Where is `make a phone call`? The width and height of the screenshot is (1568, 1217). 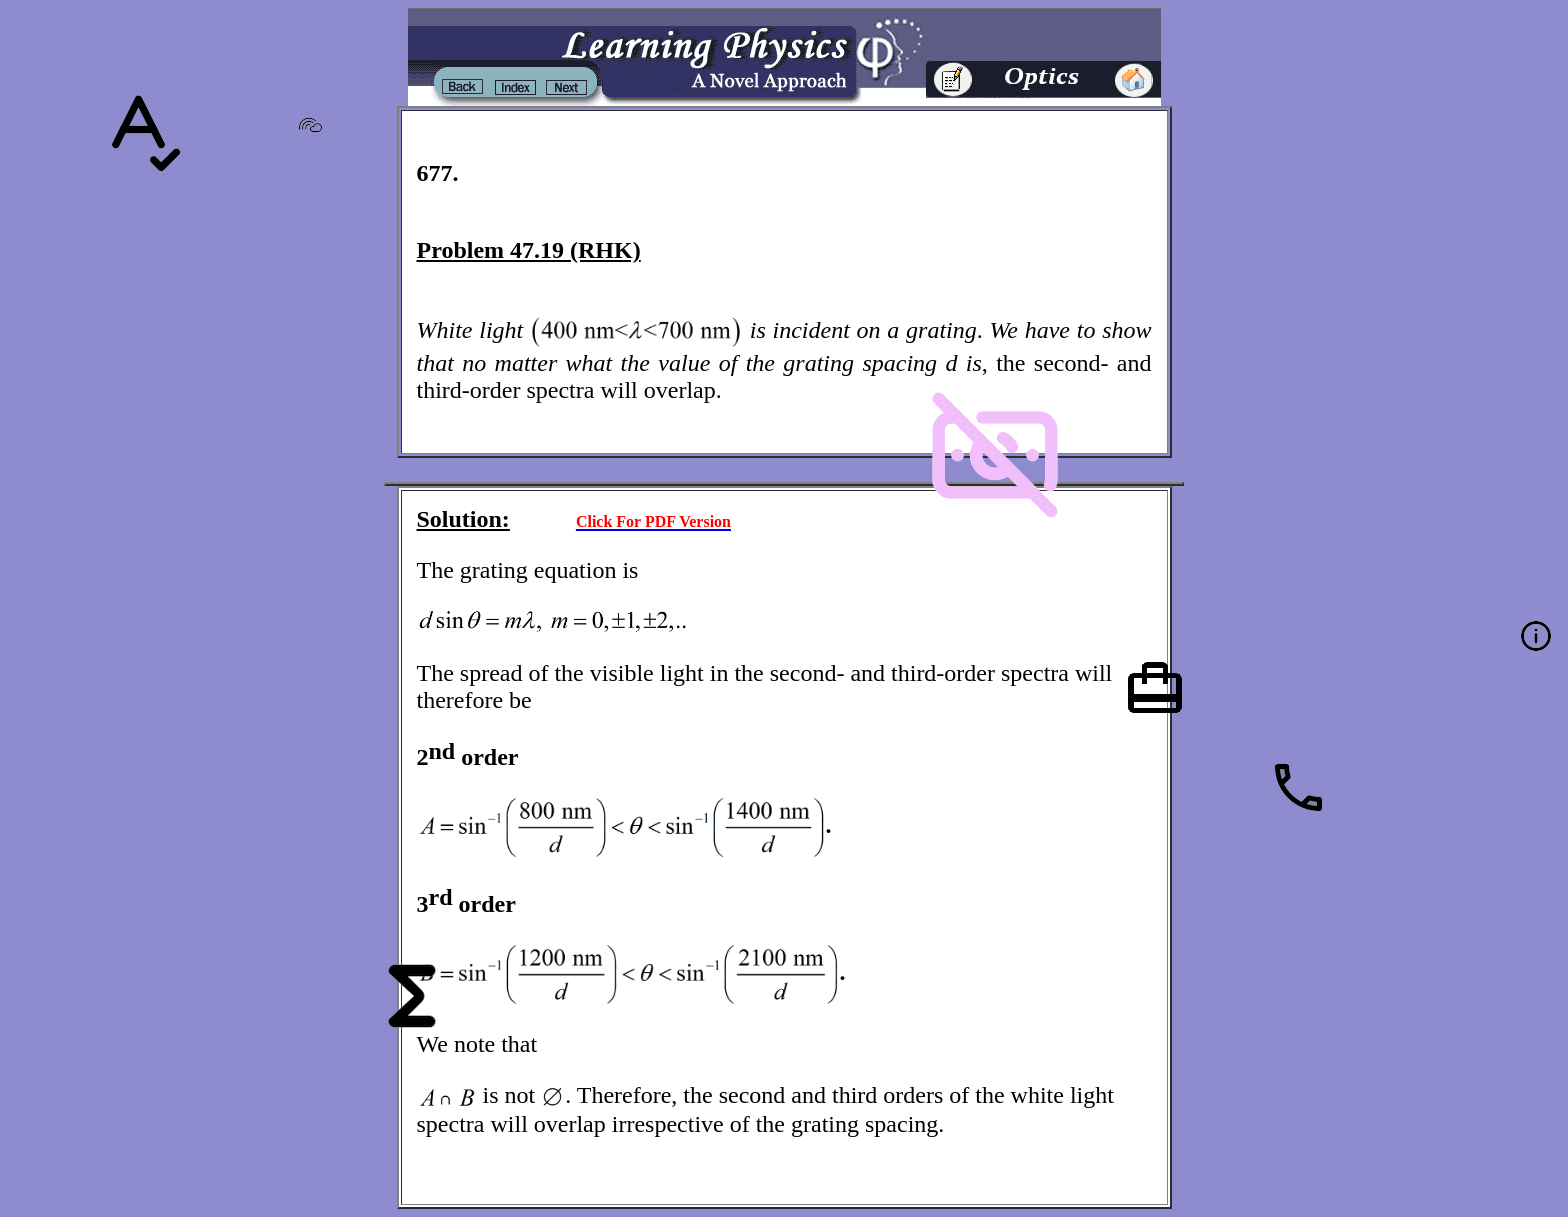 make a phone call is located at coordinates (1298, 787).